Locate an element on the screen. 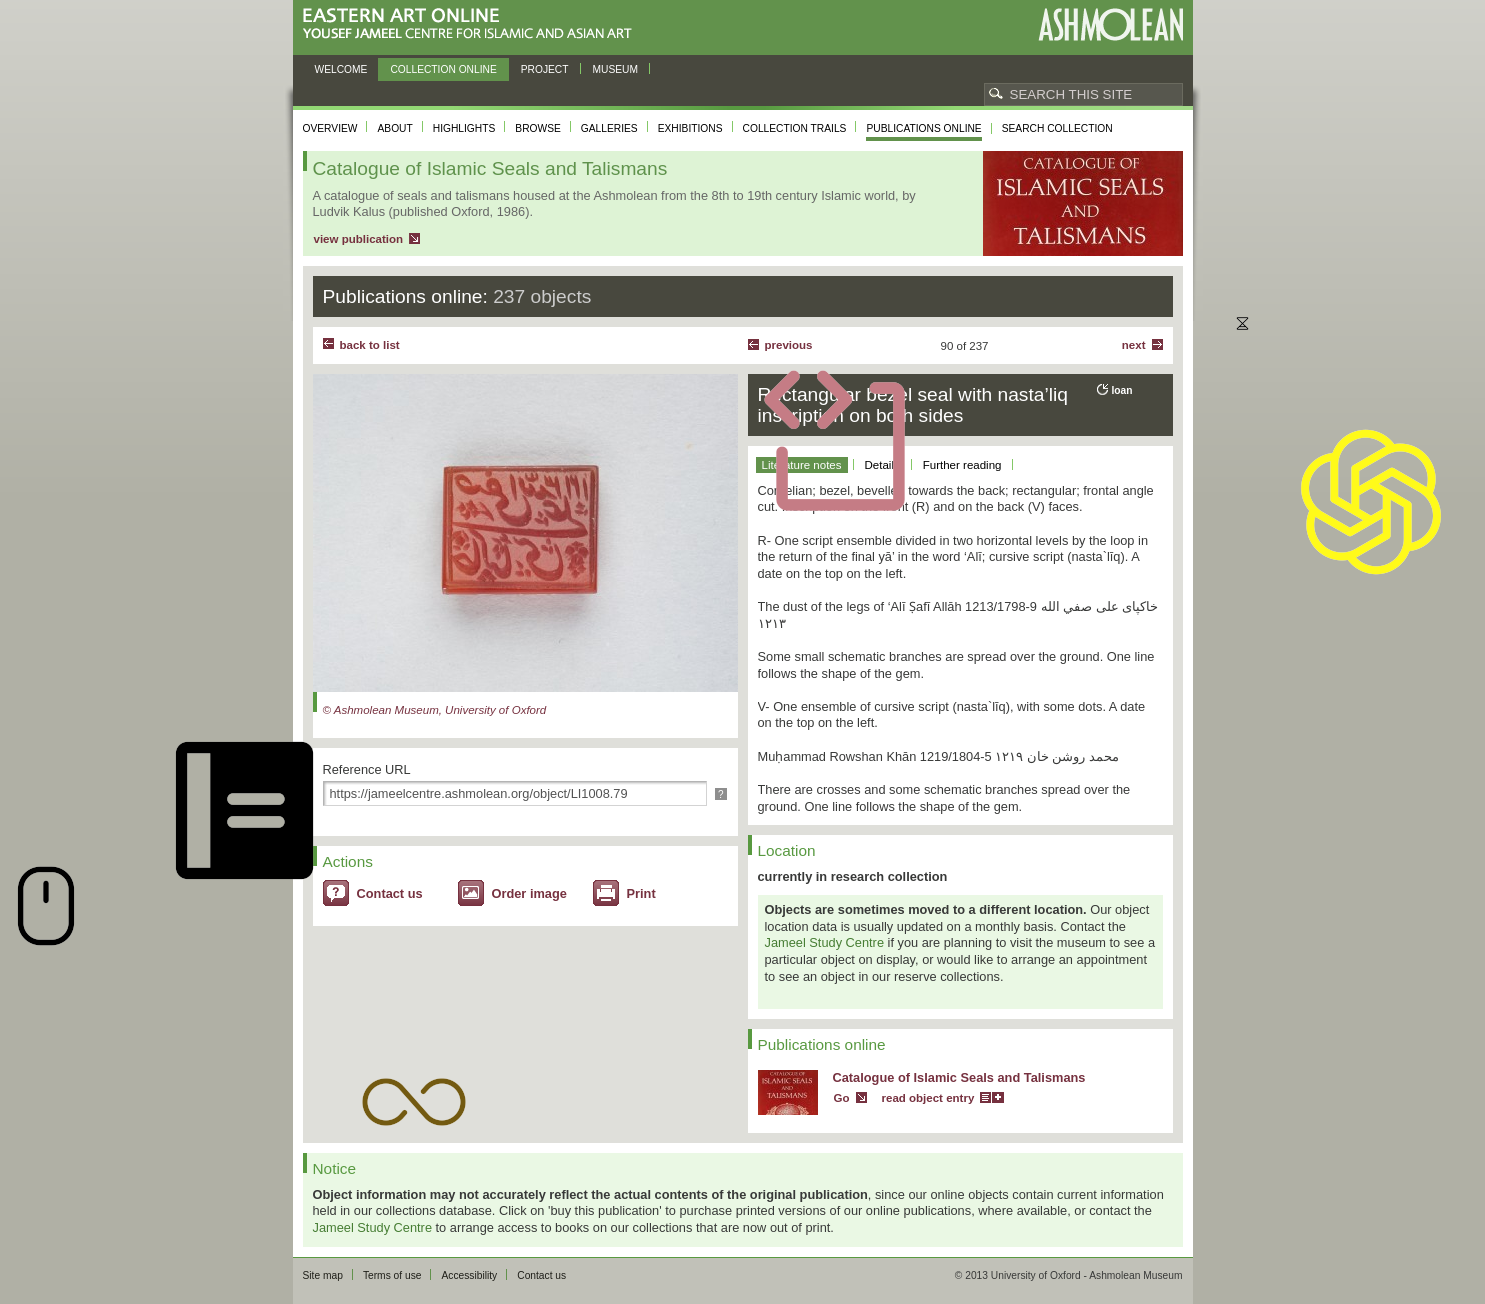 This screenshot has width=1485, height=1304. indicates mouse input or cursor control is located at coordinates (46, 906).